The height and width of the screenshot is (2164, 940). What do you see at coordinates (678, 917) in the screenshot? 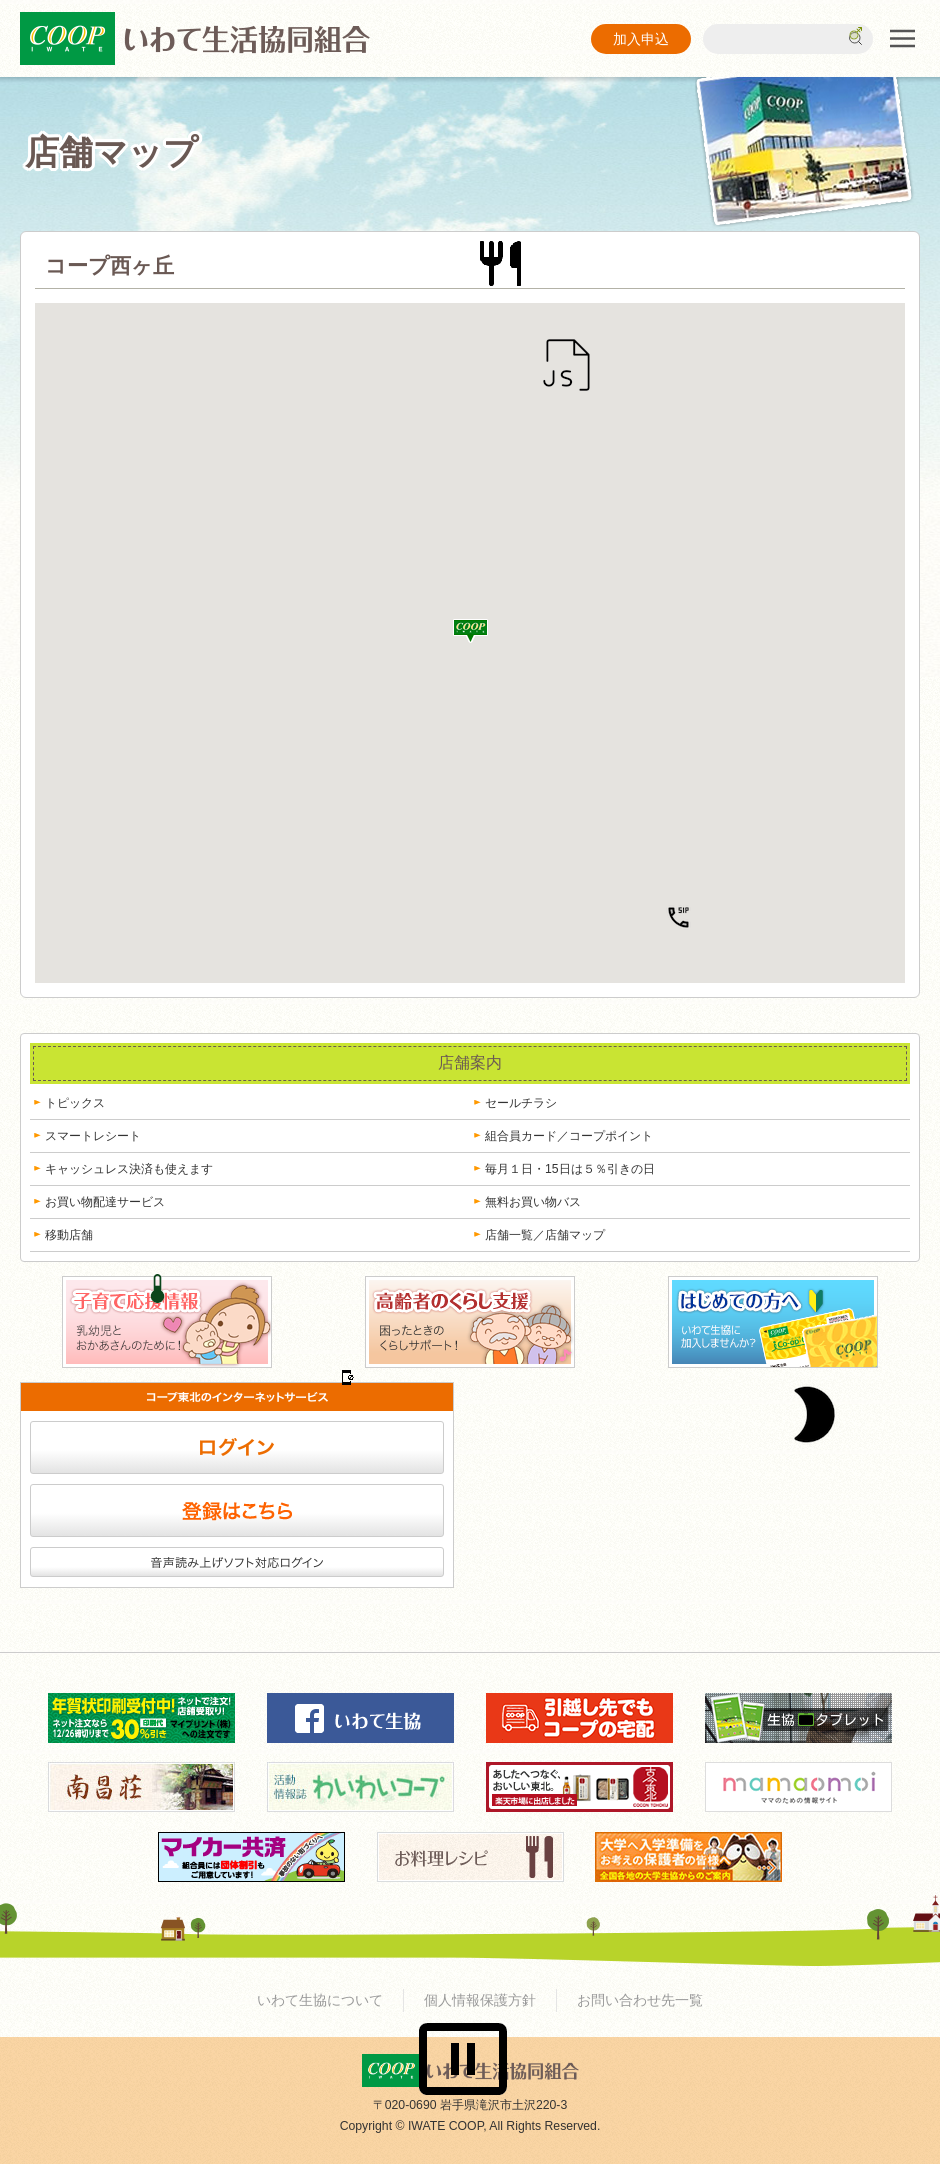
I see `make a SIP (internet-based) phone call` at bounding box center [678, 917].